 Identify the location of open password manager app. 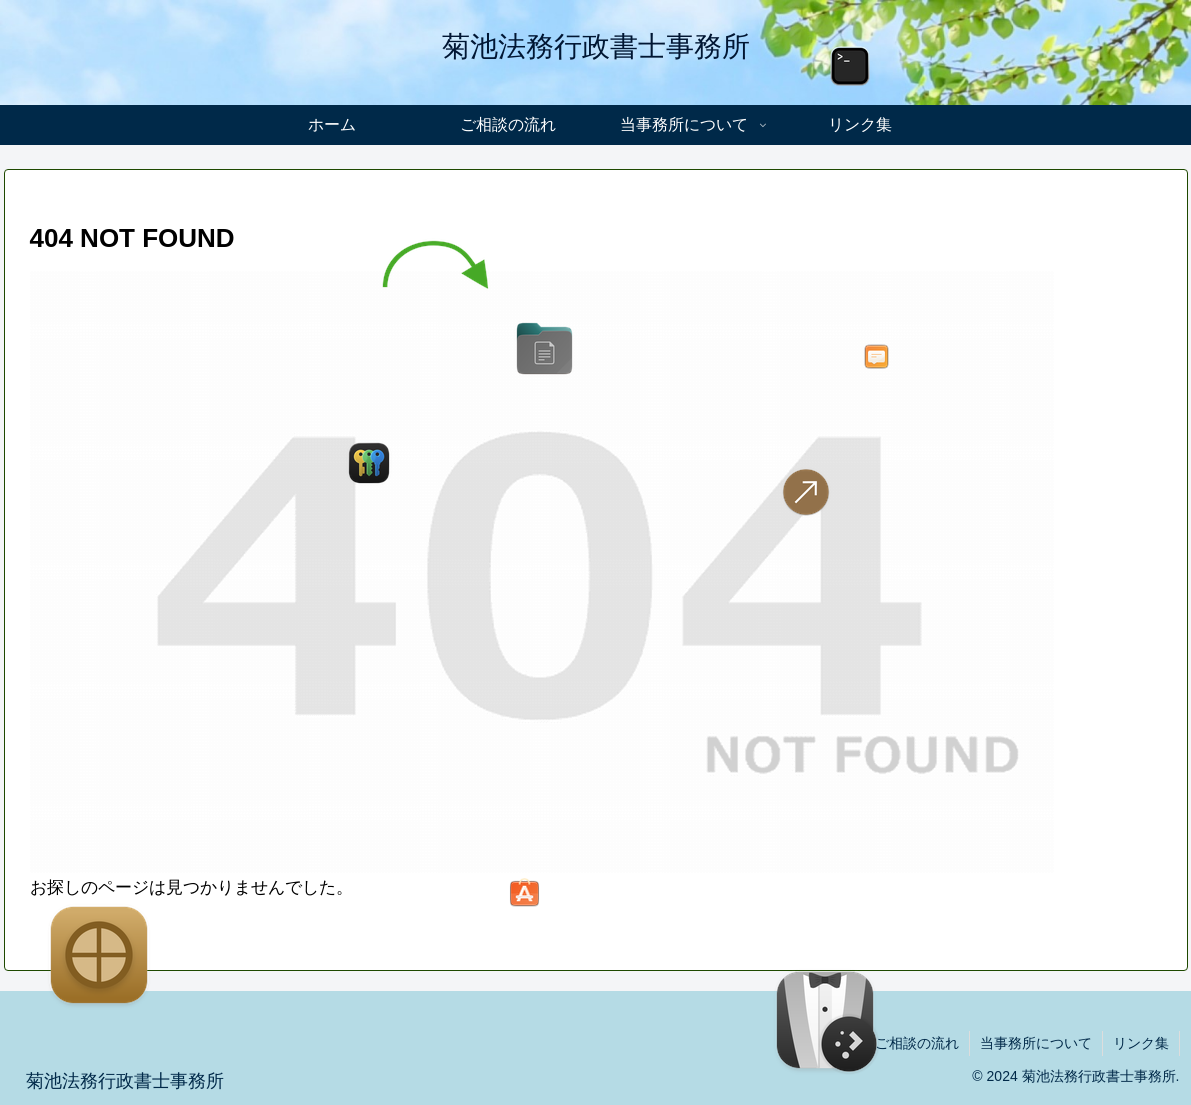
(369, 463).